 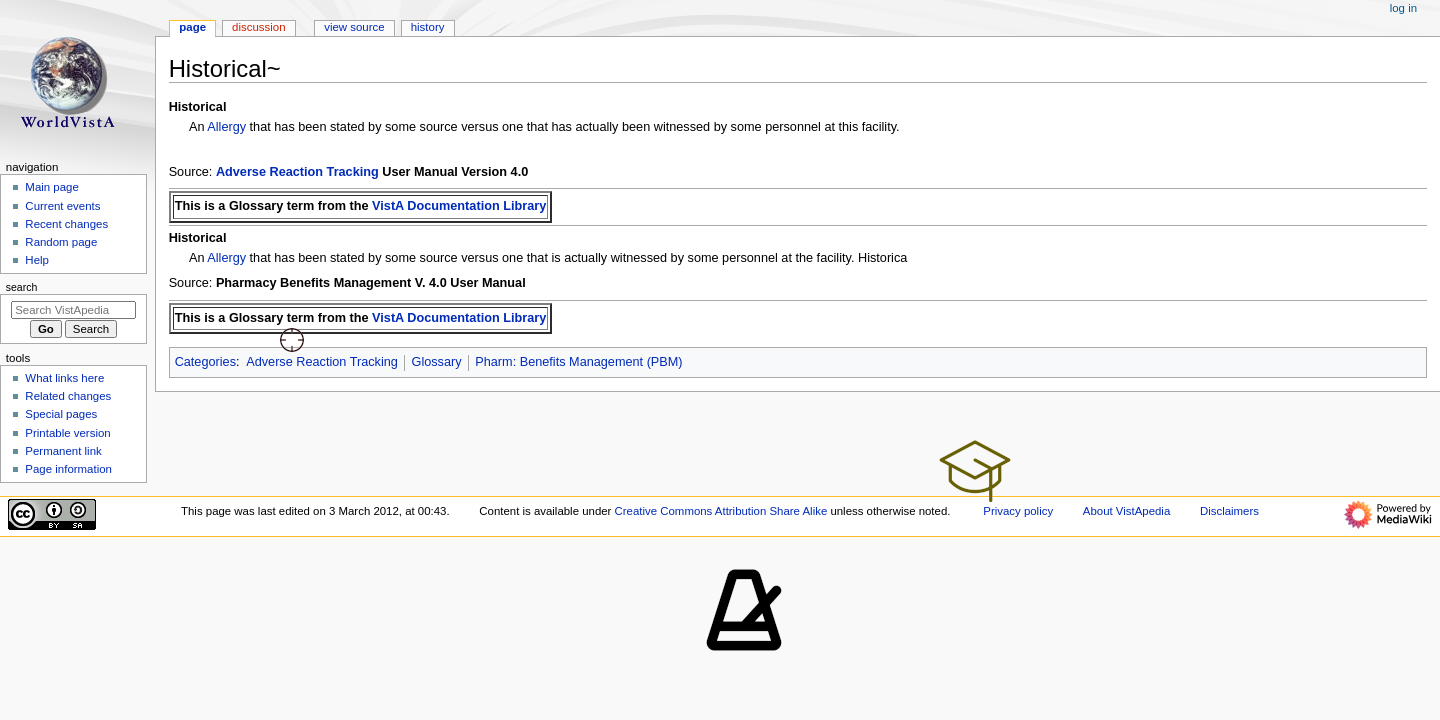 What do you see at coordinates (744, 610) in the screenshot?
I see `adjust tempo or timing settings` at bounding box center [744, 610].